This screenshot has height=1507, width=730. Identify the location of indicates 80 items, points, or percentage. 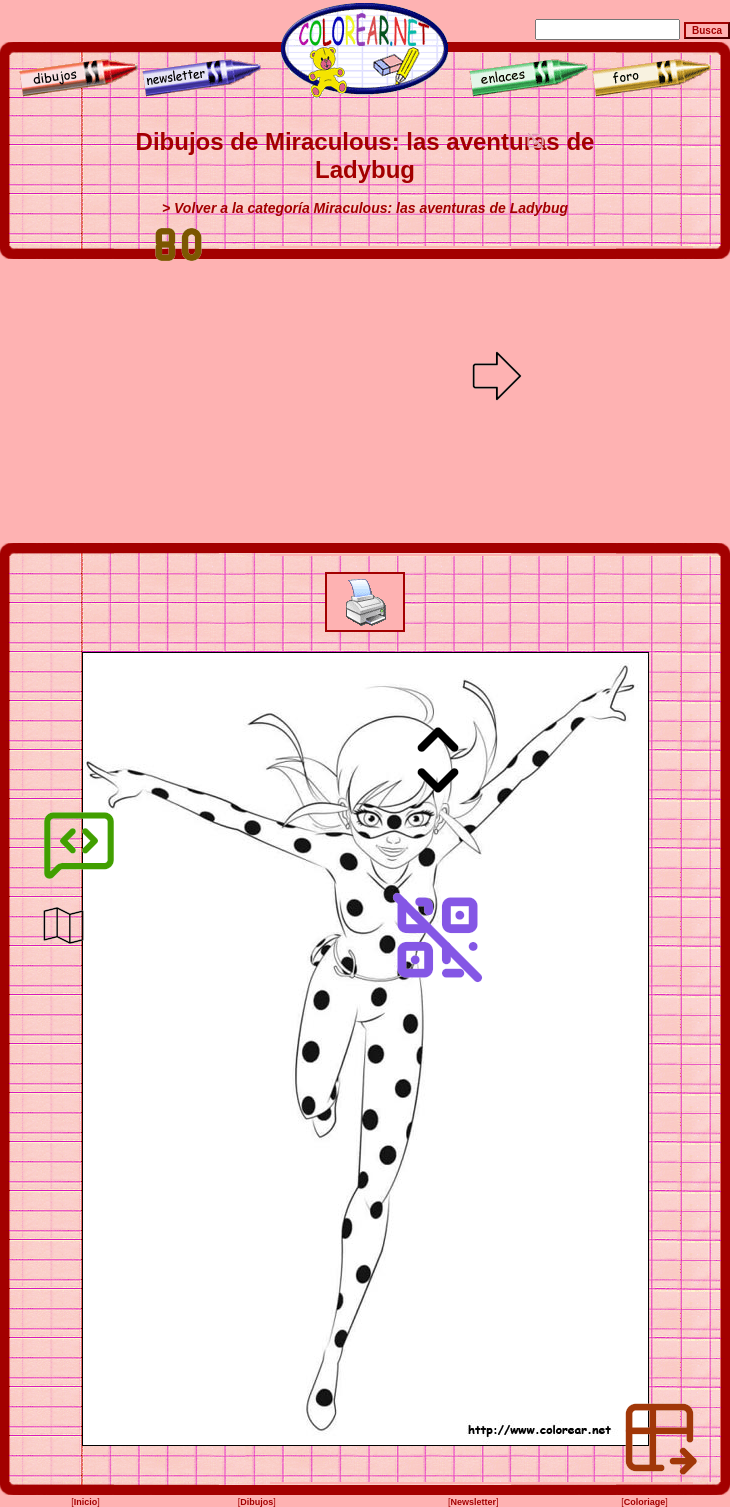
(178, 244).